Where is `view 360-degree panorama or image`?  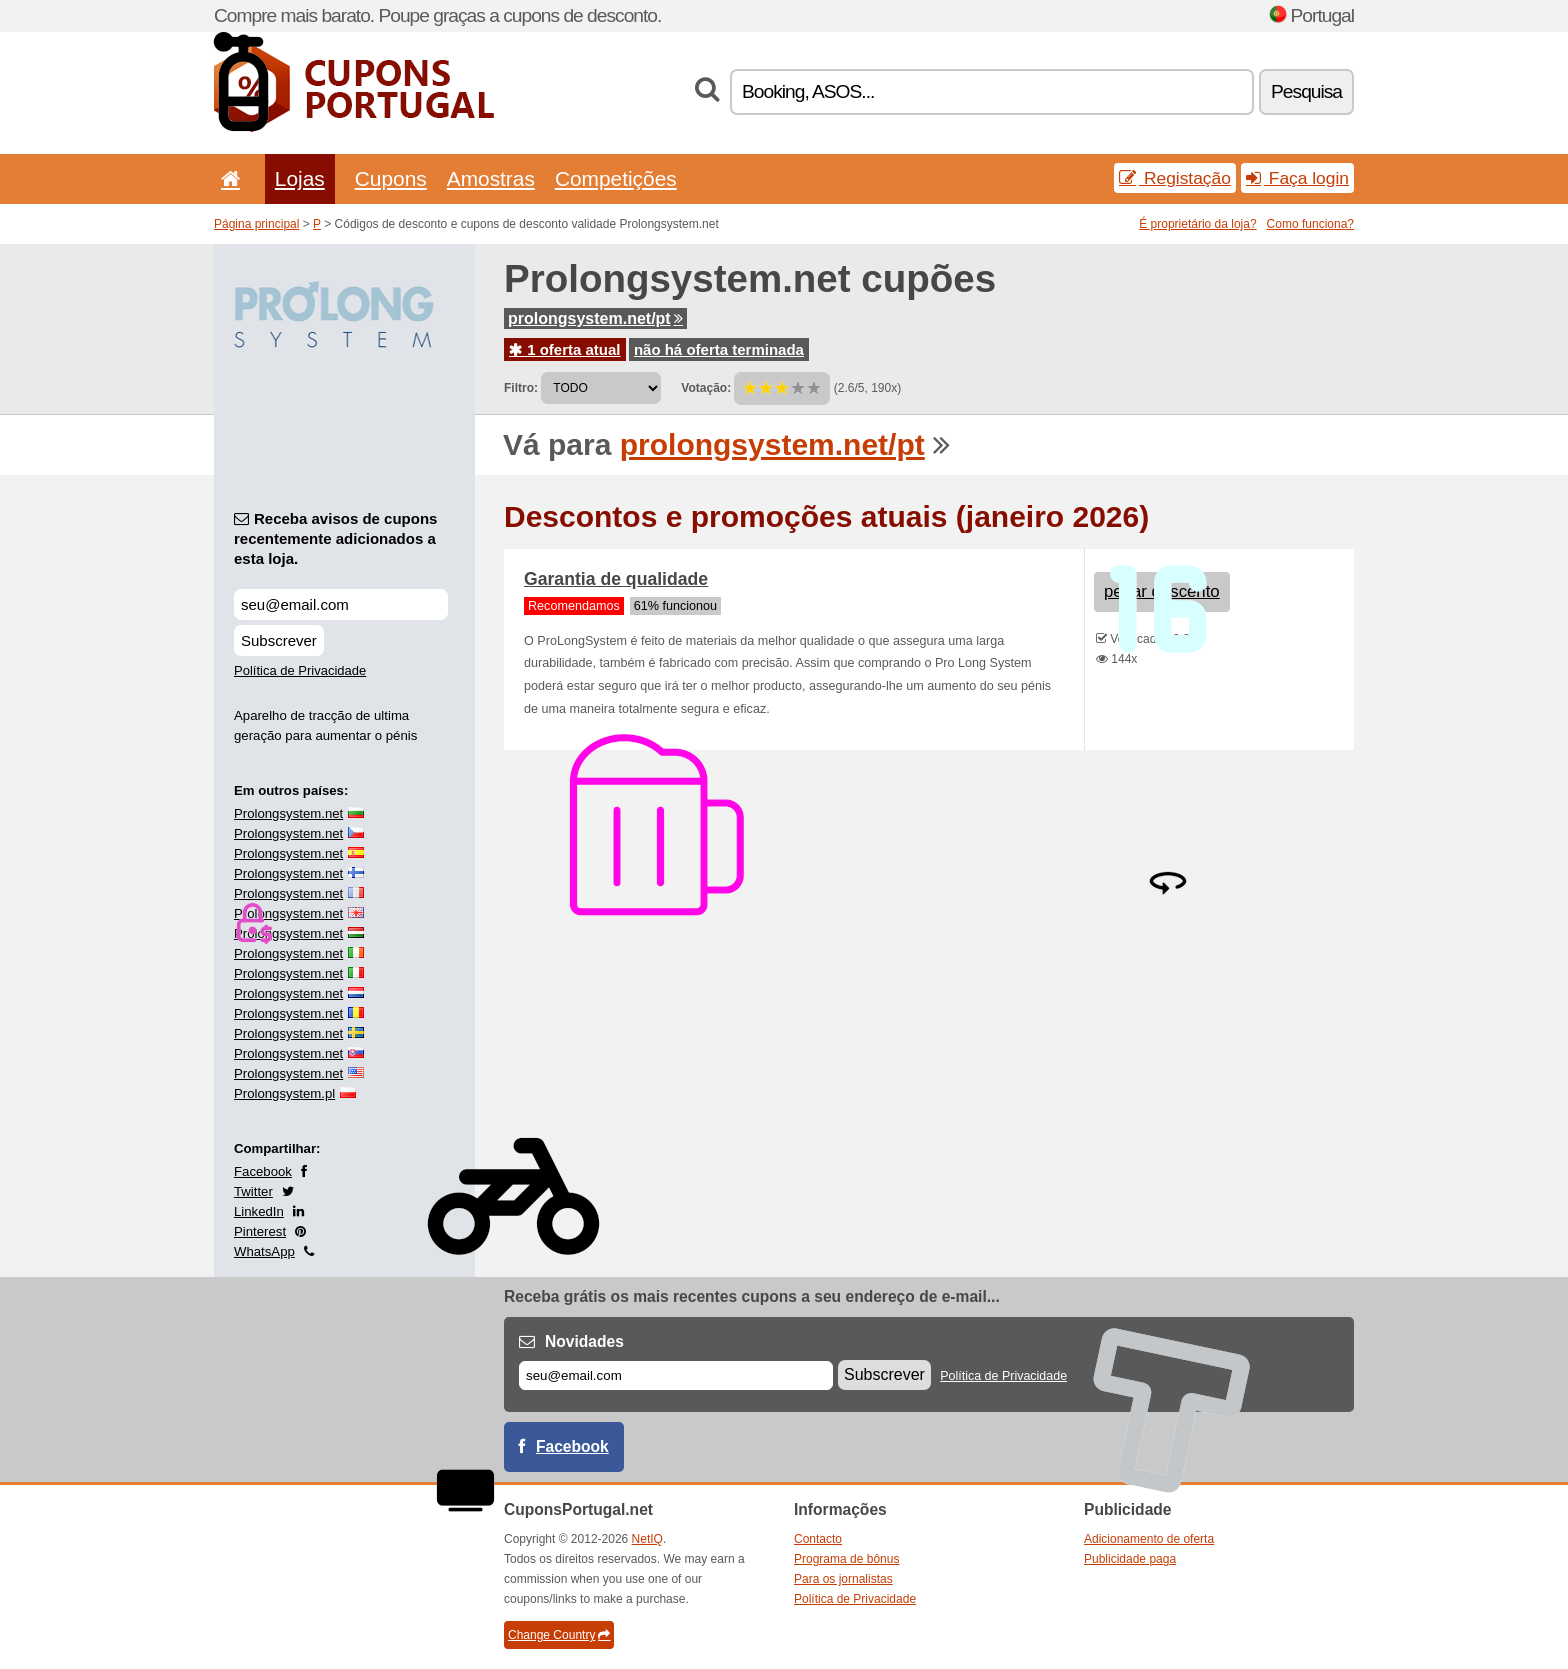 view 360-degree panorama or image is located at coordinates (1168, 881).